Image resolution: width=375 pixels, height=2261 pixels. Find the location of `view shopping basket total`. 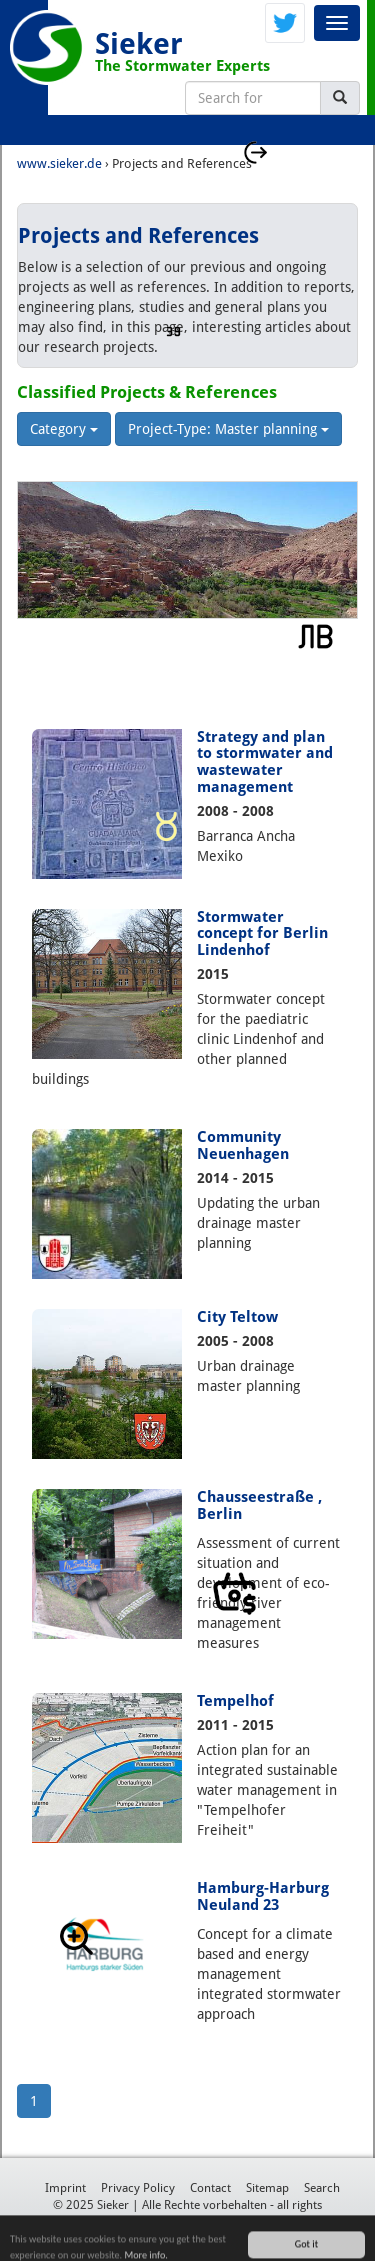

view shopping basket total is located at coordinates (234, 1591).